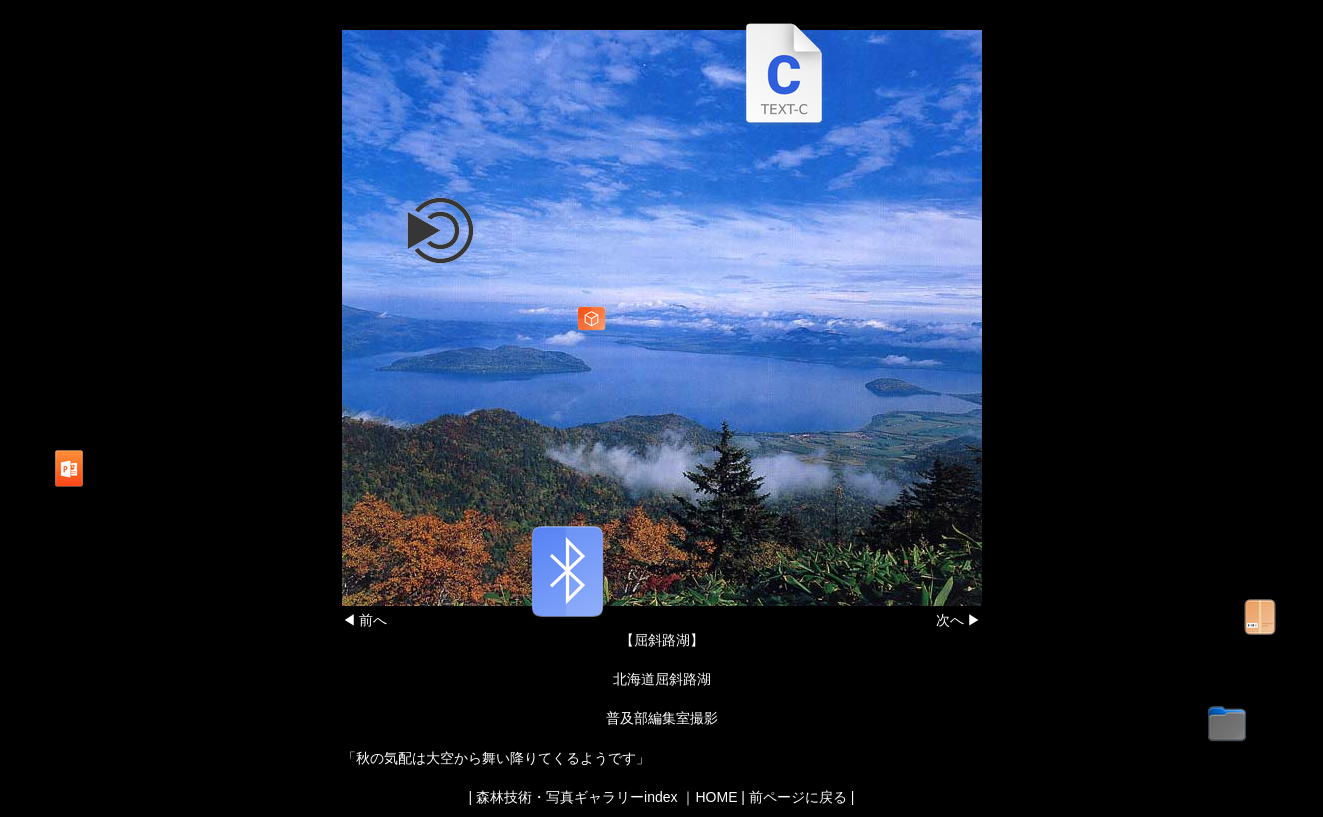 This screenshot has height=817, width=1323. What do you see at coordinates (567, 571) in the screenshot?
I see `indicates bluetooth is active and connected` at bounding box center [567, 571].